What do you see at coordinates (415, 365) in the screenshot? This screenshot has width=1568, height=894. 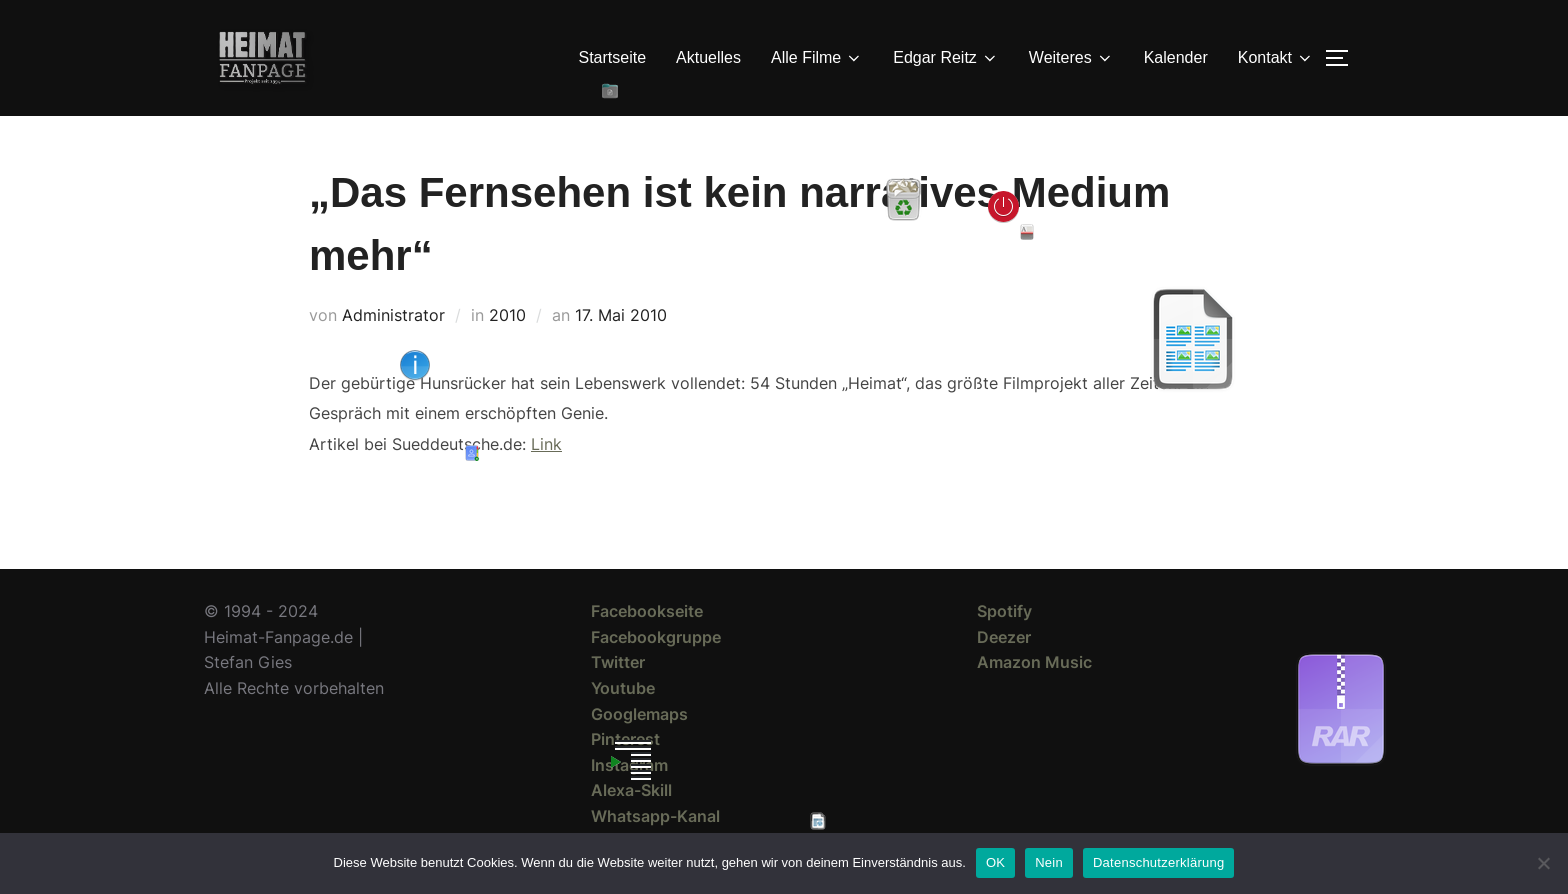 I see `view information or details about this item` at bounding box center [415, 365].